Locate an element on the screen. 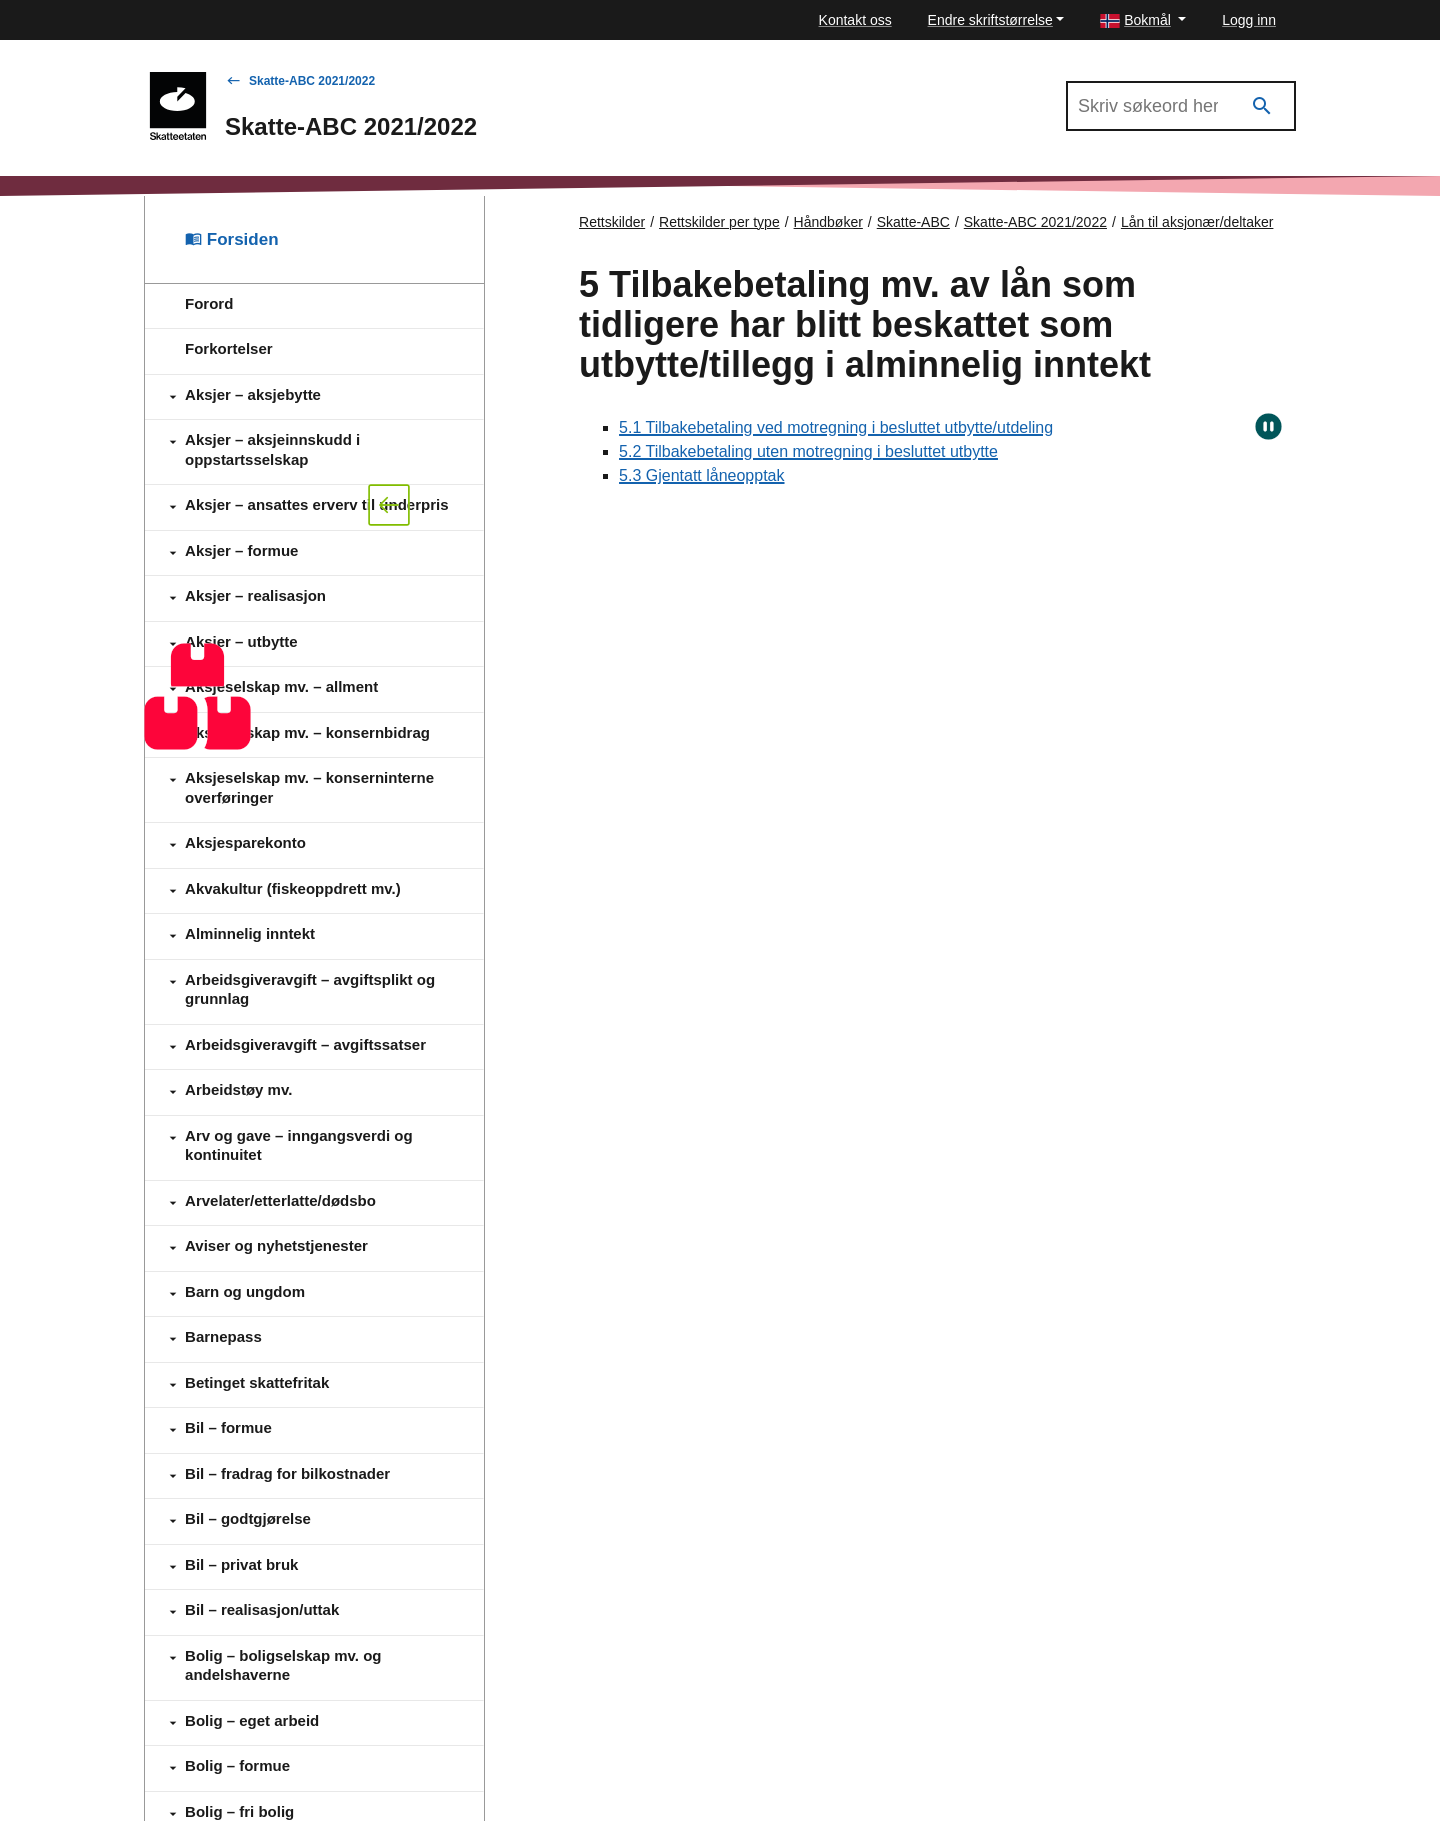 The image size is (1440, 1821). pause media playback is located at coordinates (1268, 426).